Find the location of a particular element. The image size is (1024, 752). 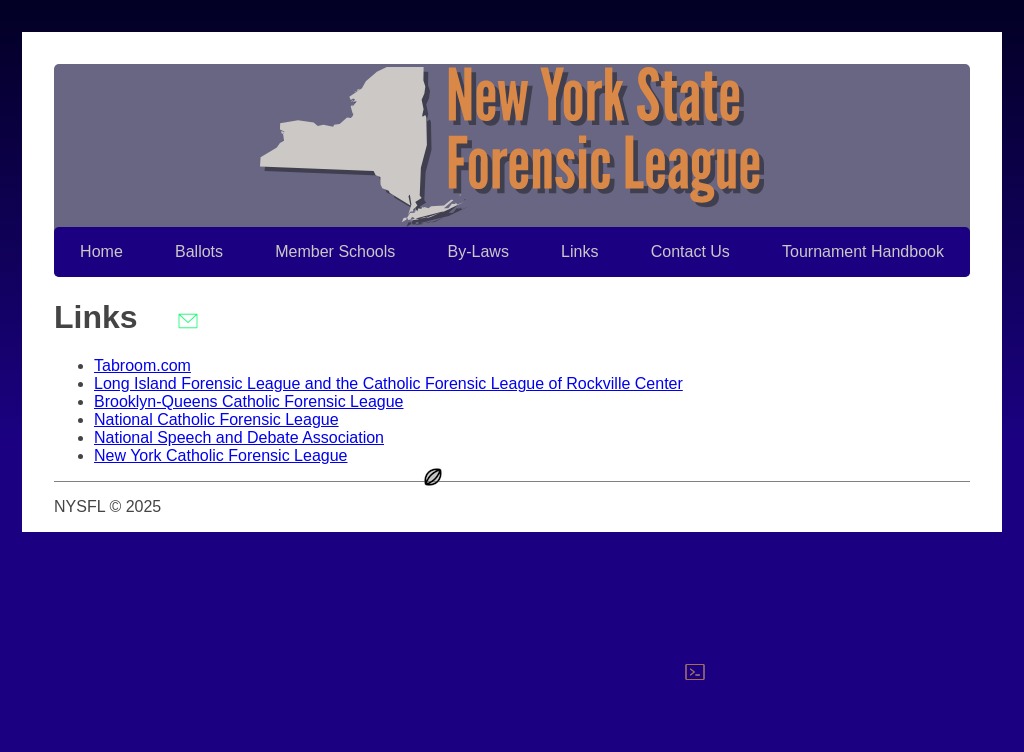

open your email inbox is located at coordinates (188, 321).